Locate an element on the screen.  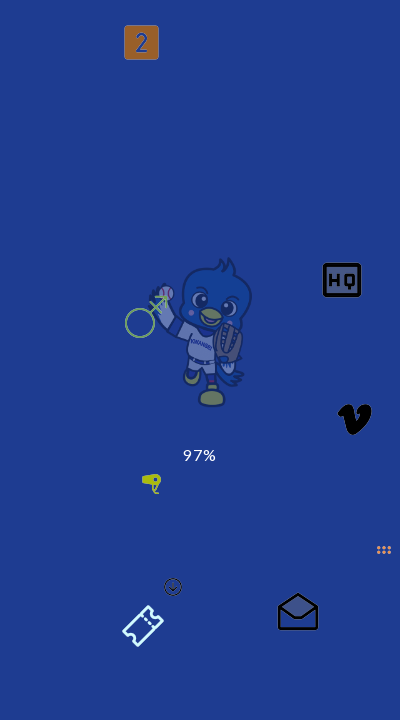
access hair styling or beauty tools is located at coordinates (152, 483).